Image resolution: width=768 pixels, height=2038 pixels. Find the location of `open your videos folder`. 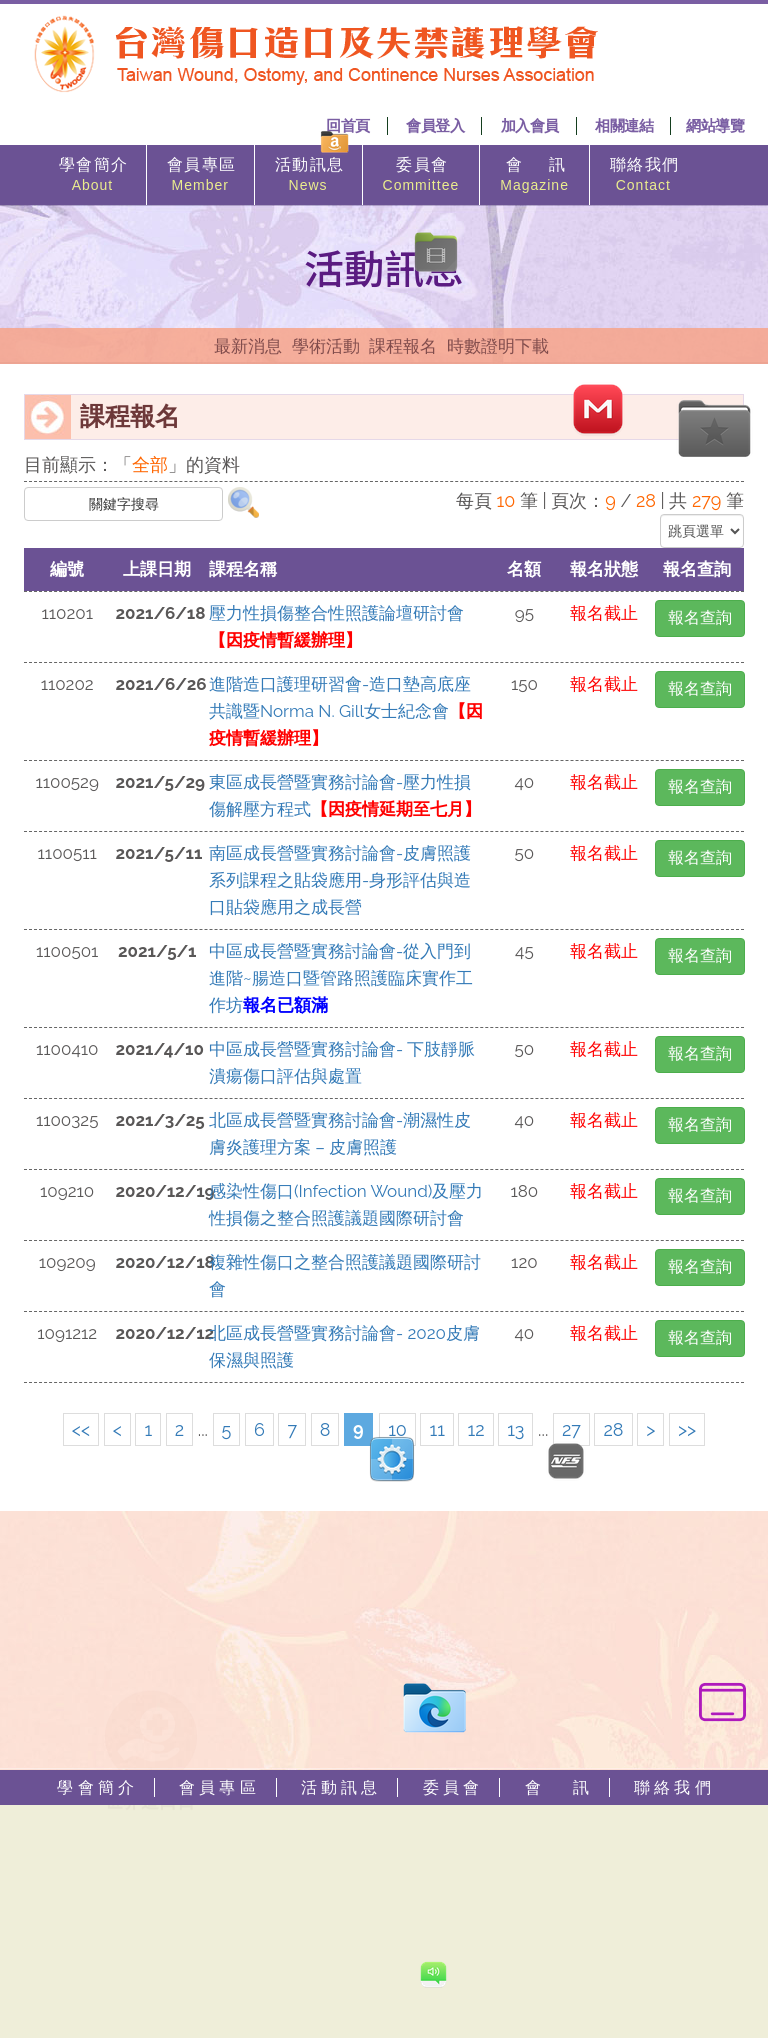

open your videos folder is located at coordinates (436, 252).